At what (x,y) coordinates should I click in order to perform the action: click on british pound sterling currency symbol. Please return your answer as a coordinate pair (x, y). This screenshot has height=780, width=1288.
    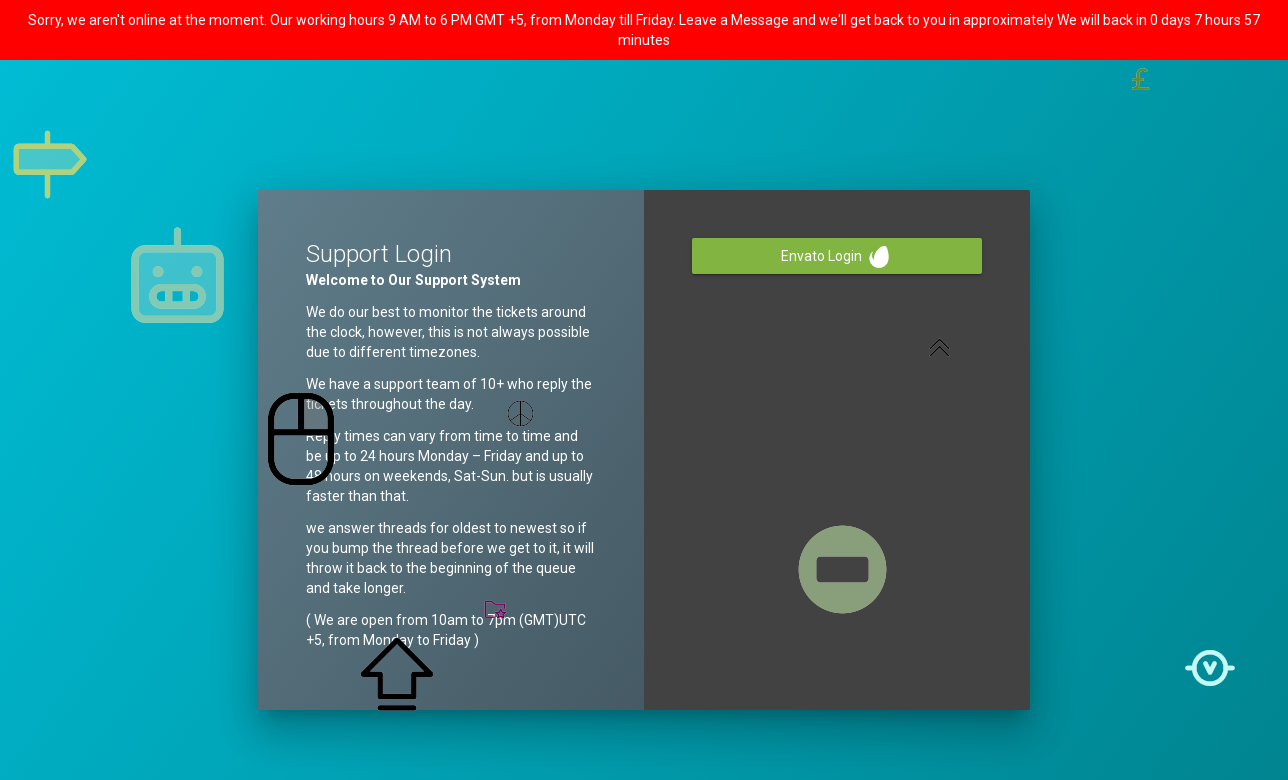
    Looking at the image, I should click on (1141, 79).